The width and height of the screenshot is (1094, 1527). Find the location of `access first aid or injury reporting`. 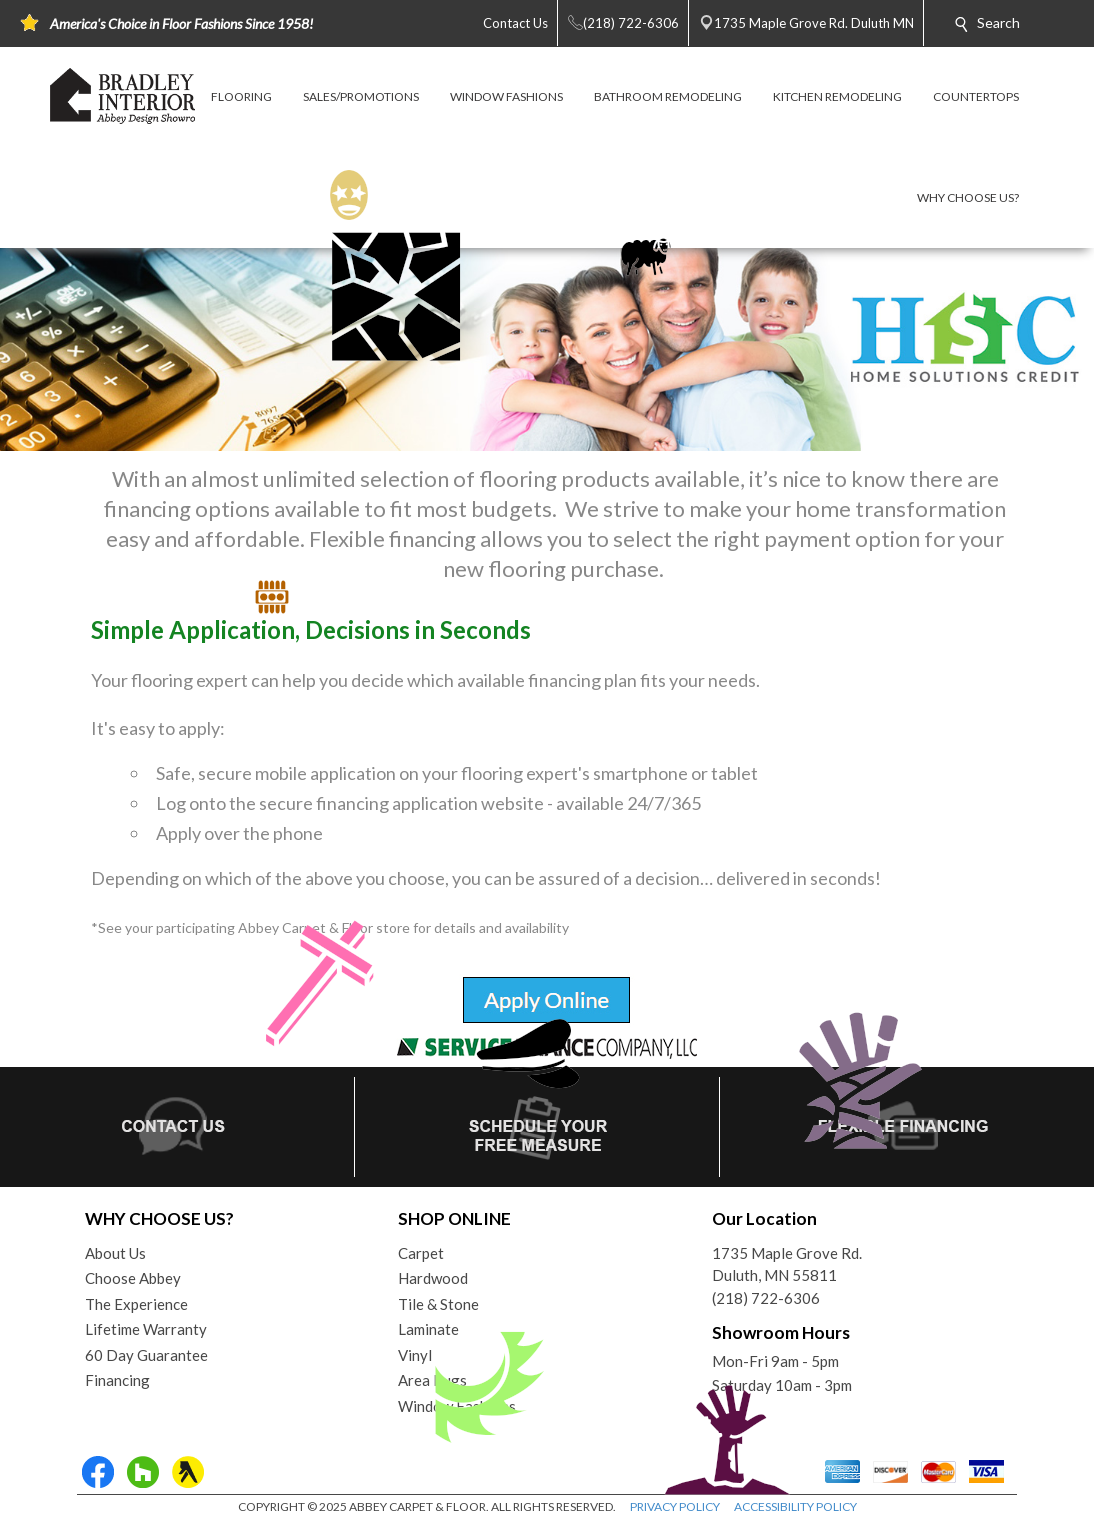

access first aid or injury reporting is located at coordinates (860, 1080).